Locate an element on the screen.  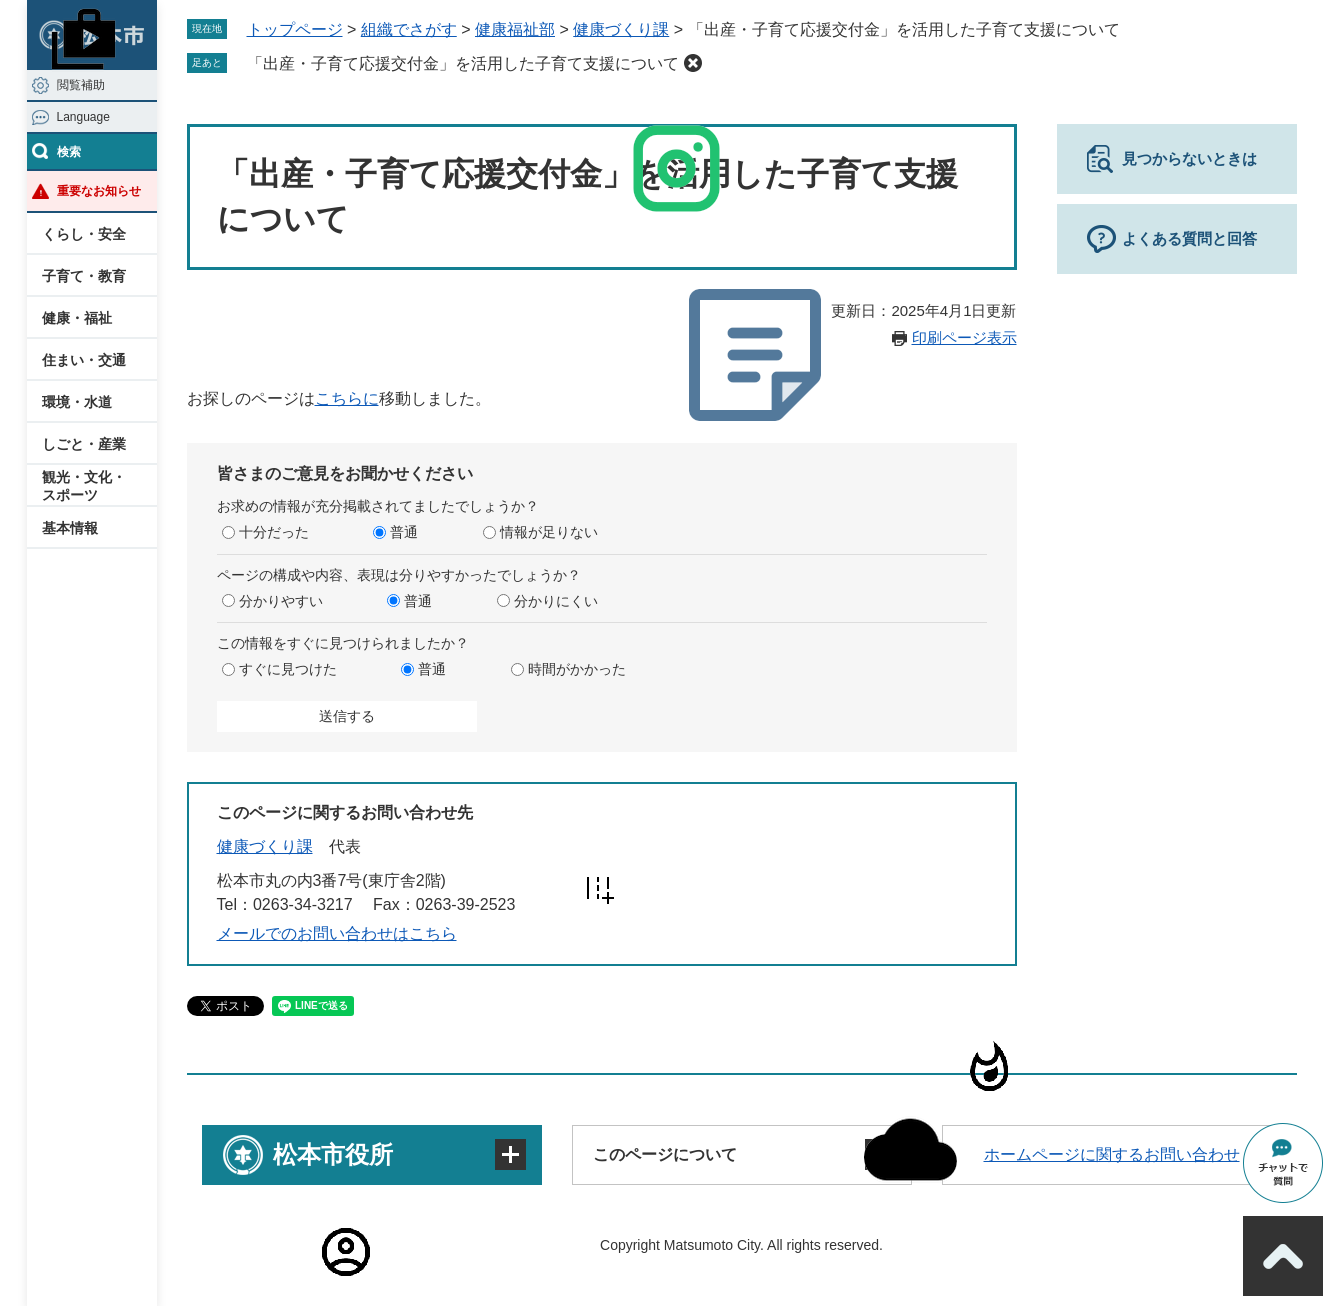
add a new road to the map is located at coordinates (598, 888).